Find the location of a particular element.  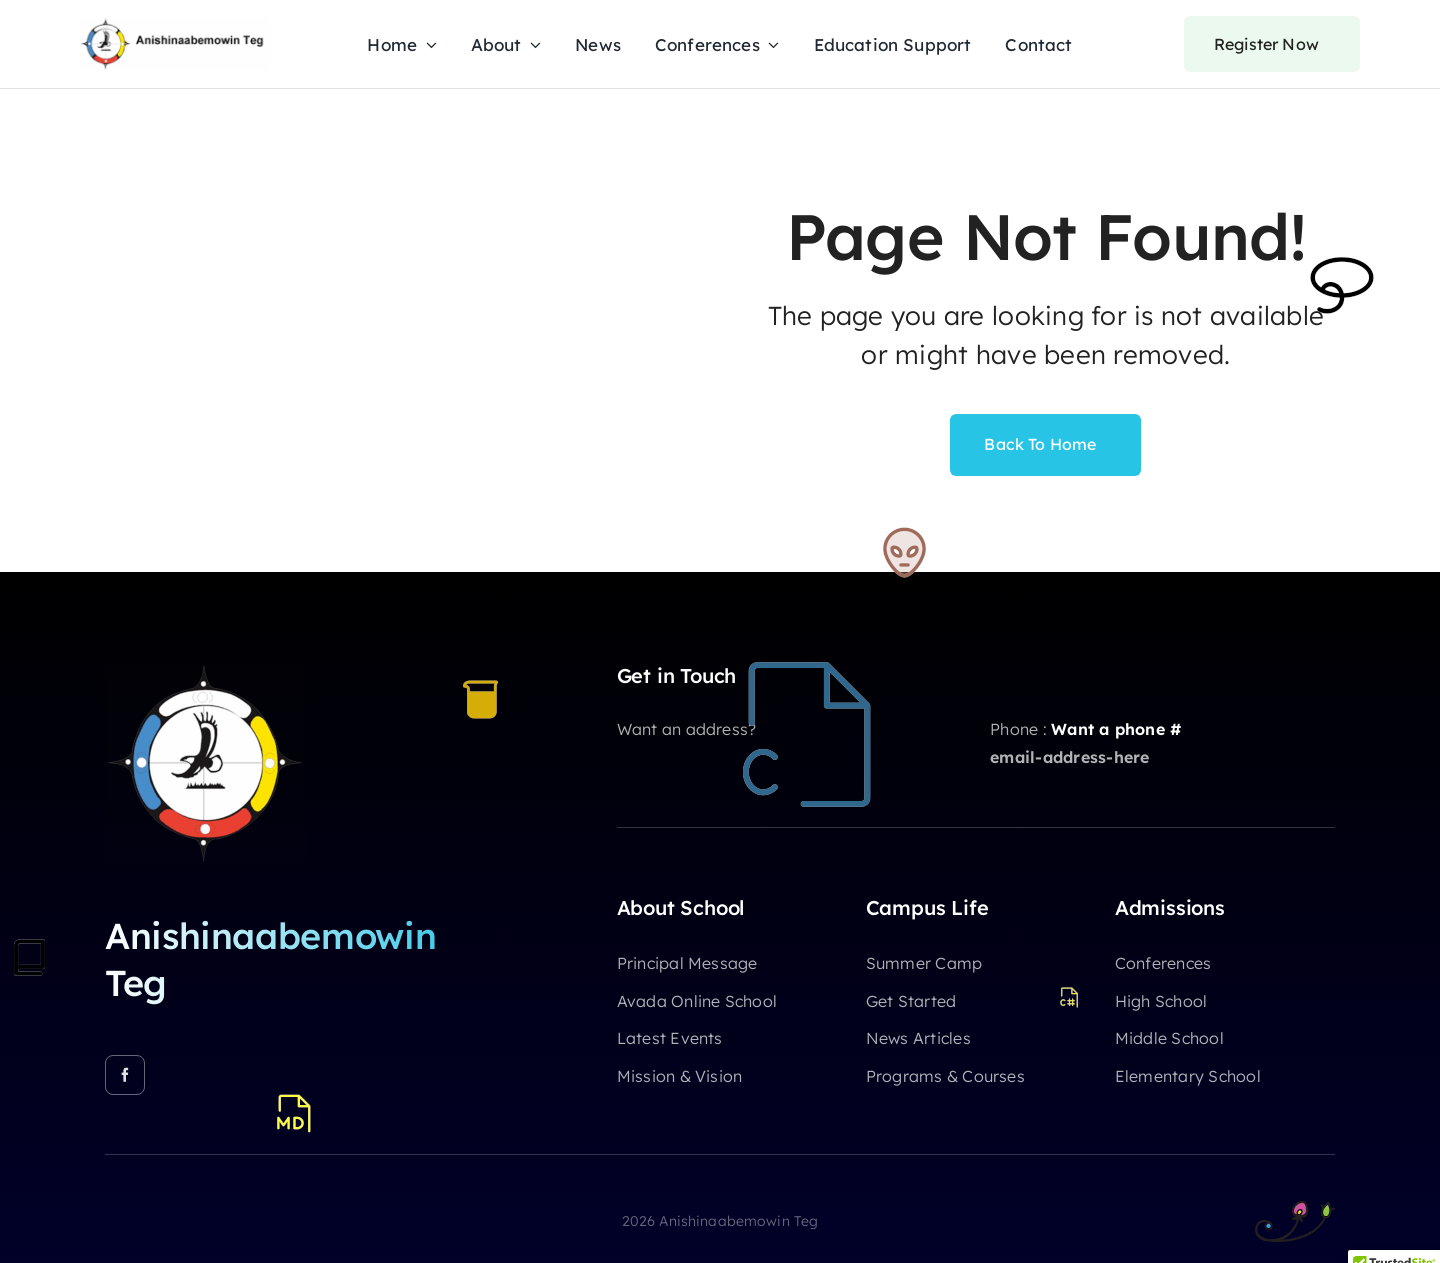

open your library or reading list is located at coordinates (29, 957).